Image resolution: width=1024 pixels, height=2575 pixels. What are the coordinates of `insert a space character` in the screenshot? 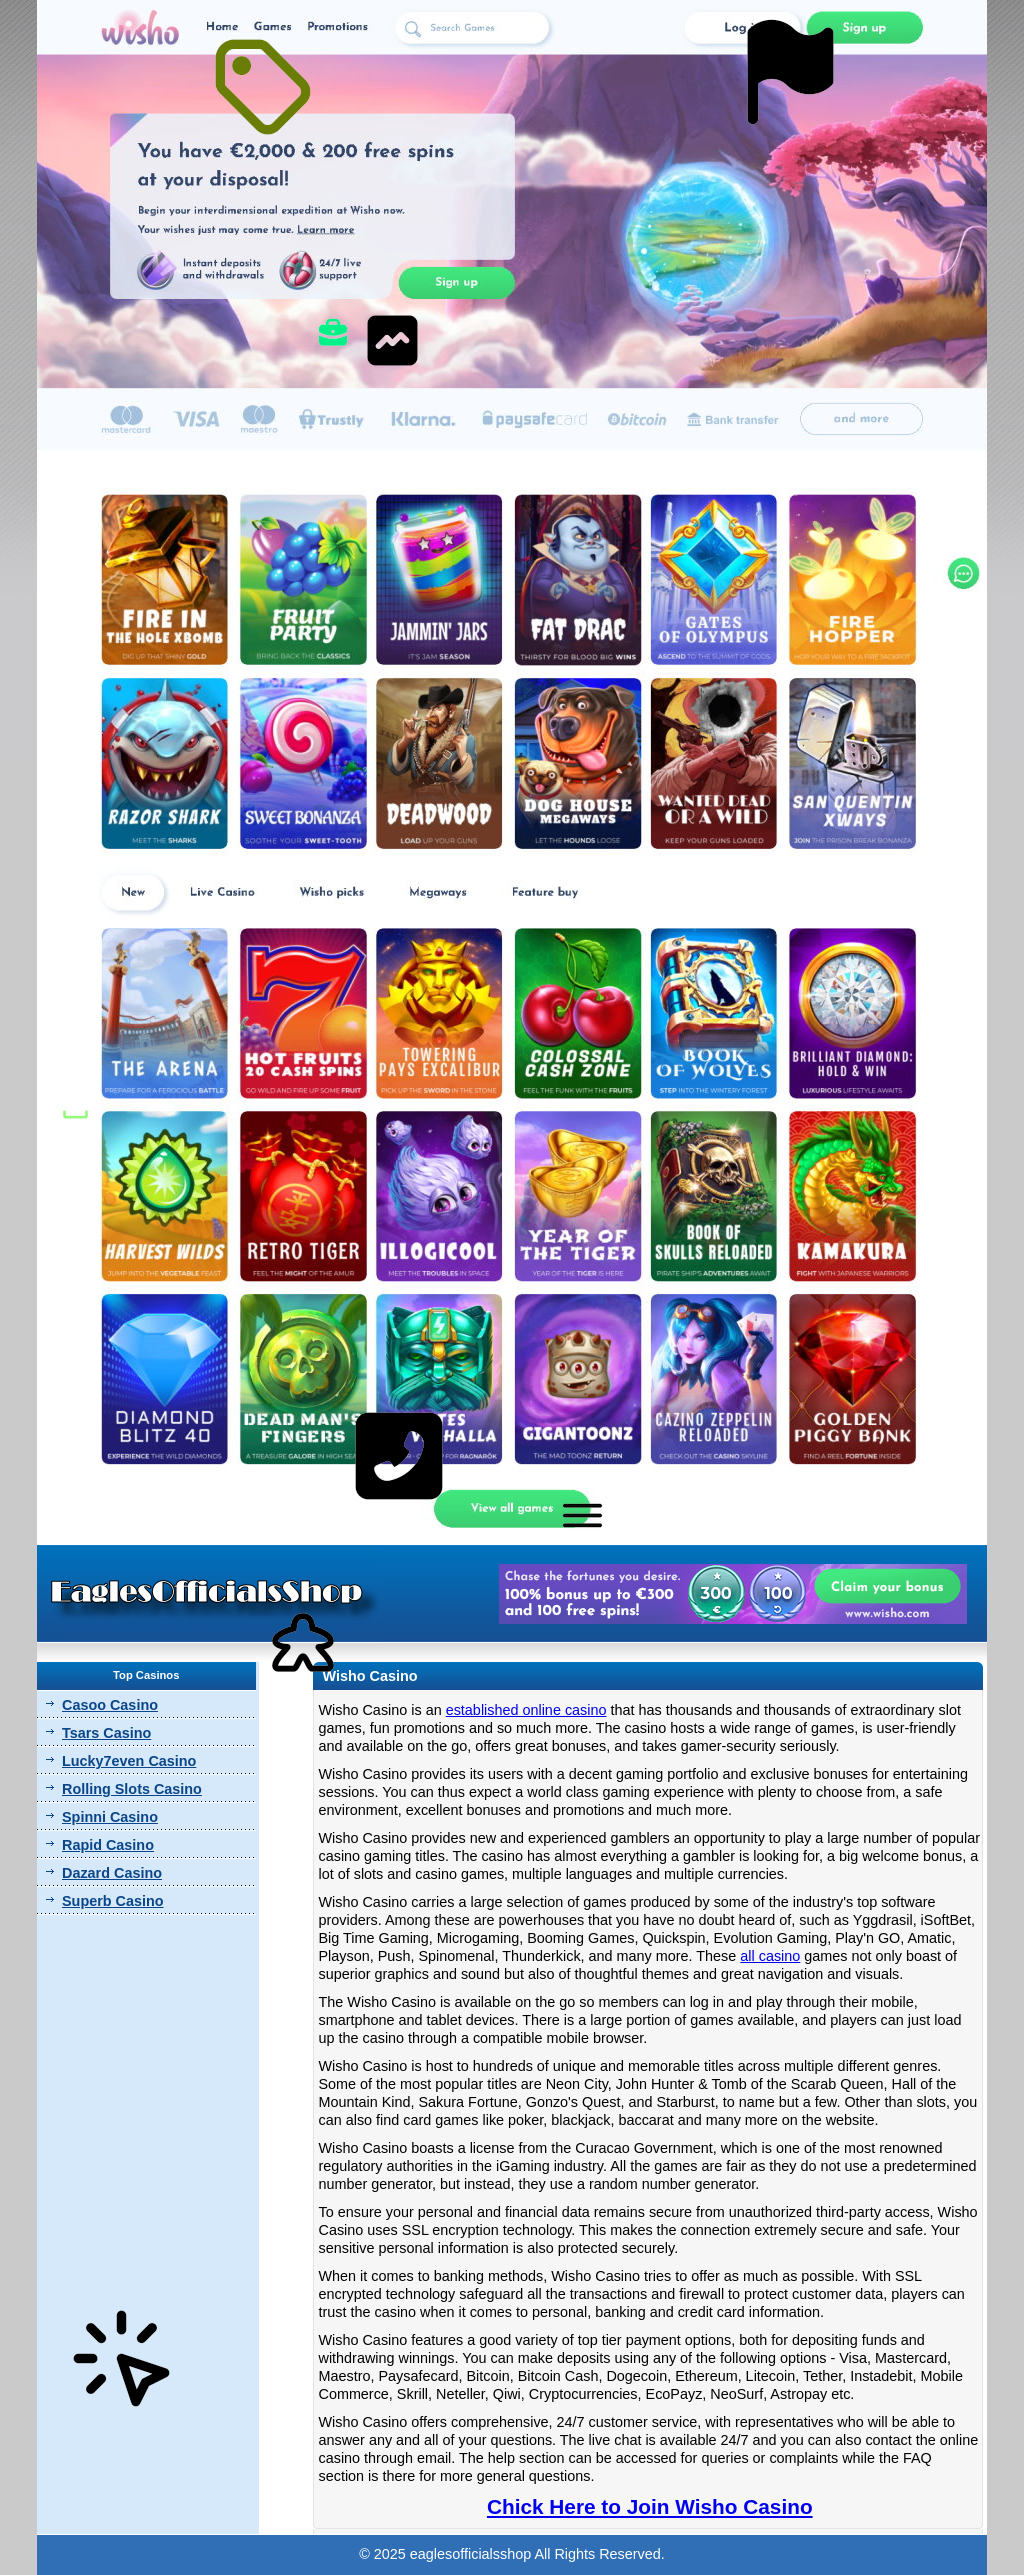 It's located at (75, 1114).